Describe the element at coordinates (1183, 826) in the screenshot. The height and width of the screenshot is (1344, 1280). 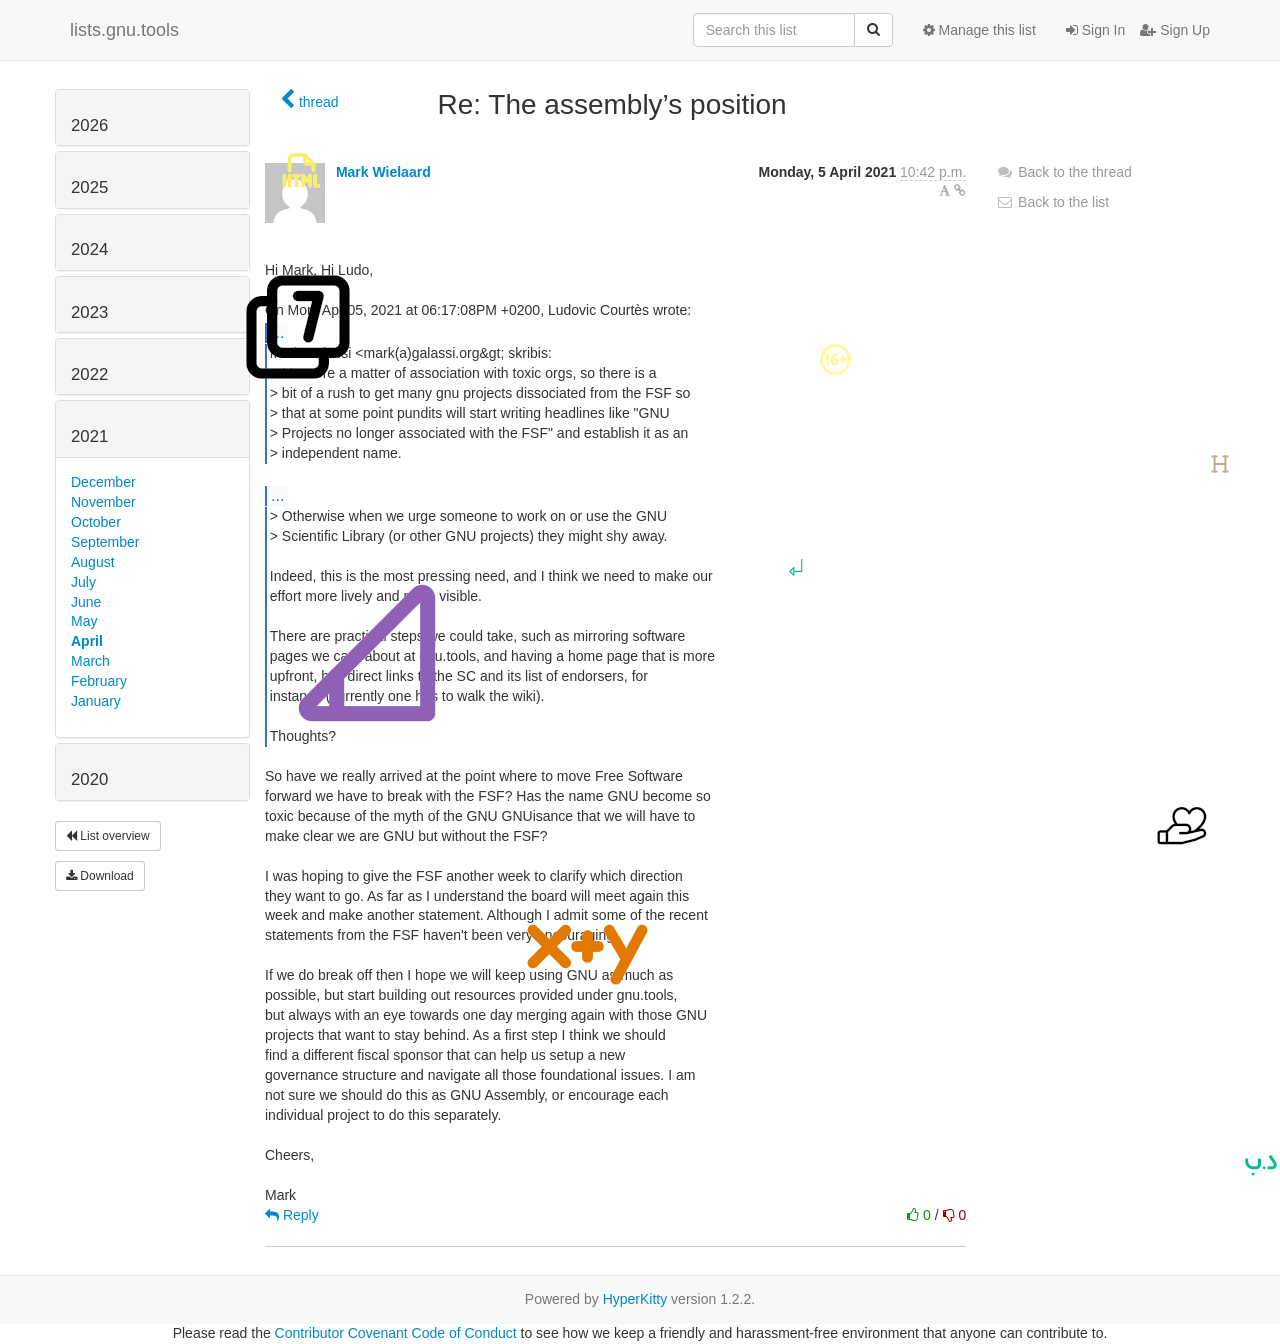
I see `donate or make a charitable contribution` at that location.